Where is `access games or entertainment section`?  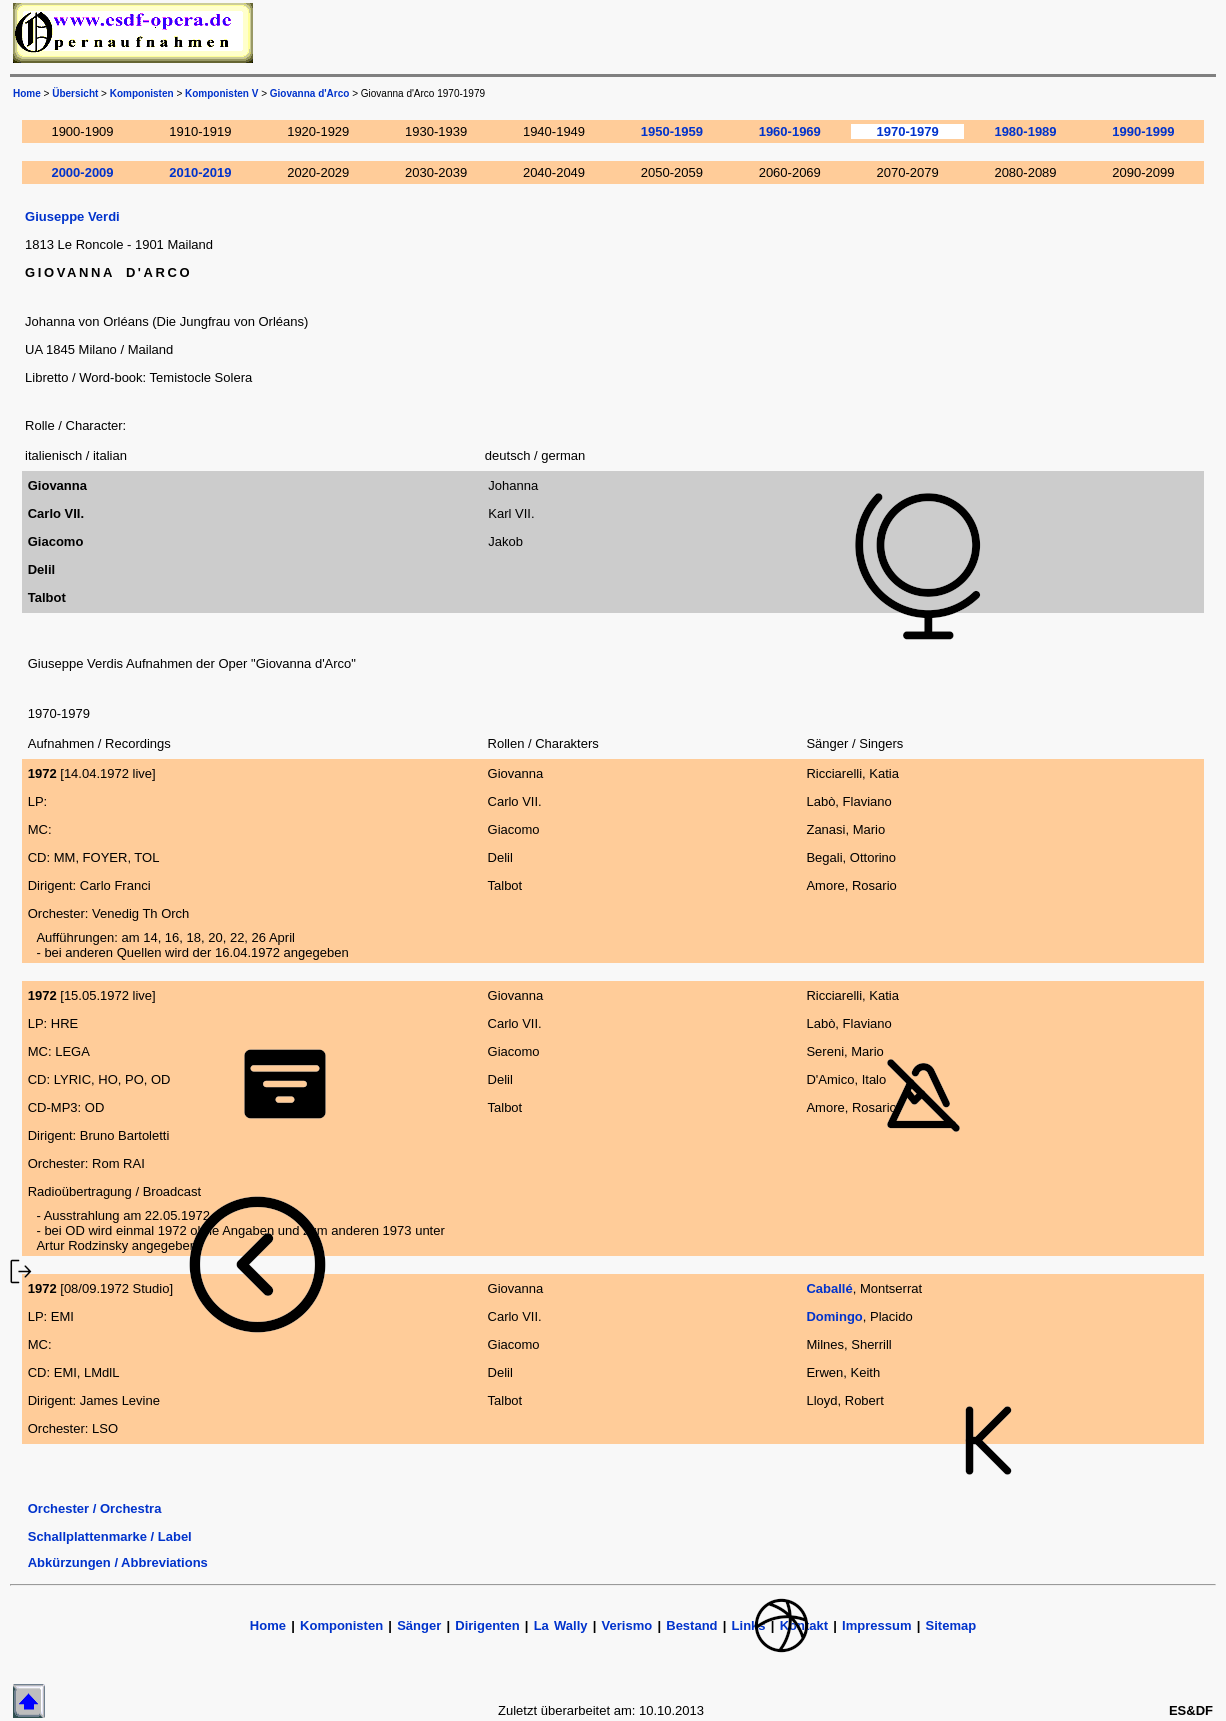
access games or entertainment section is located at coordinates (781, 1625).